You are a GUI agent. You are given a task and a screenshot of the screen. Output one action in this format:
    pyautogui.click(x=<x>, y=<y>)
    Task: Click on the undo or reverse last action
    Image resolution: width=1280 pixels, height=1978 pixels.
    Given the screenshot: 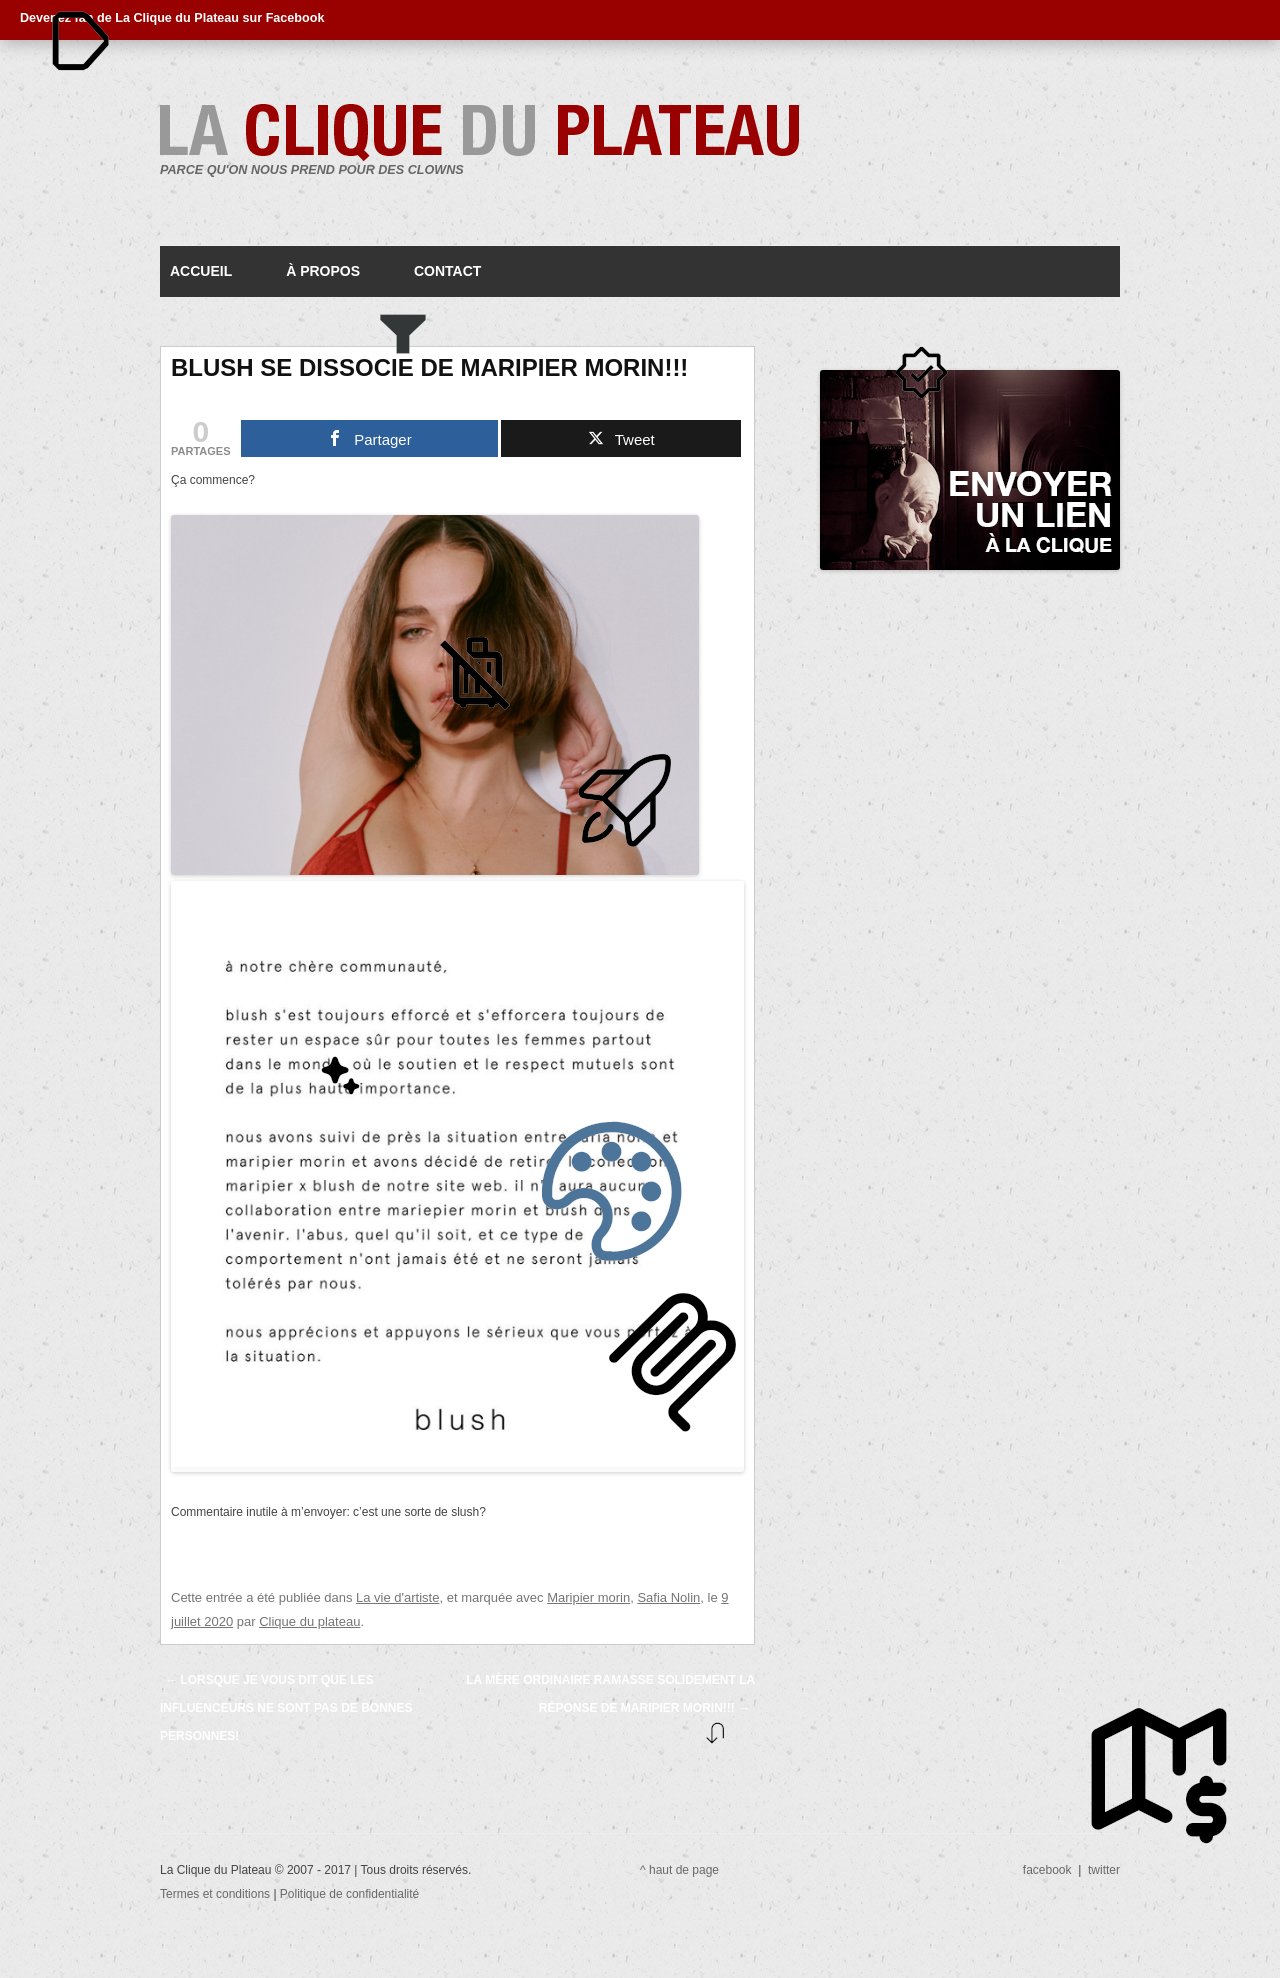 What is the action you would take?
    pyautogui.click(x=716, y=1733)
    